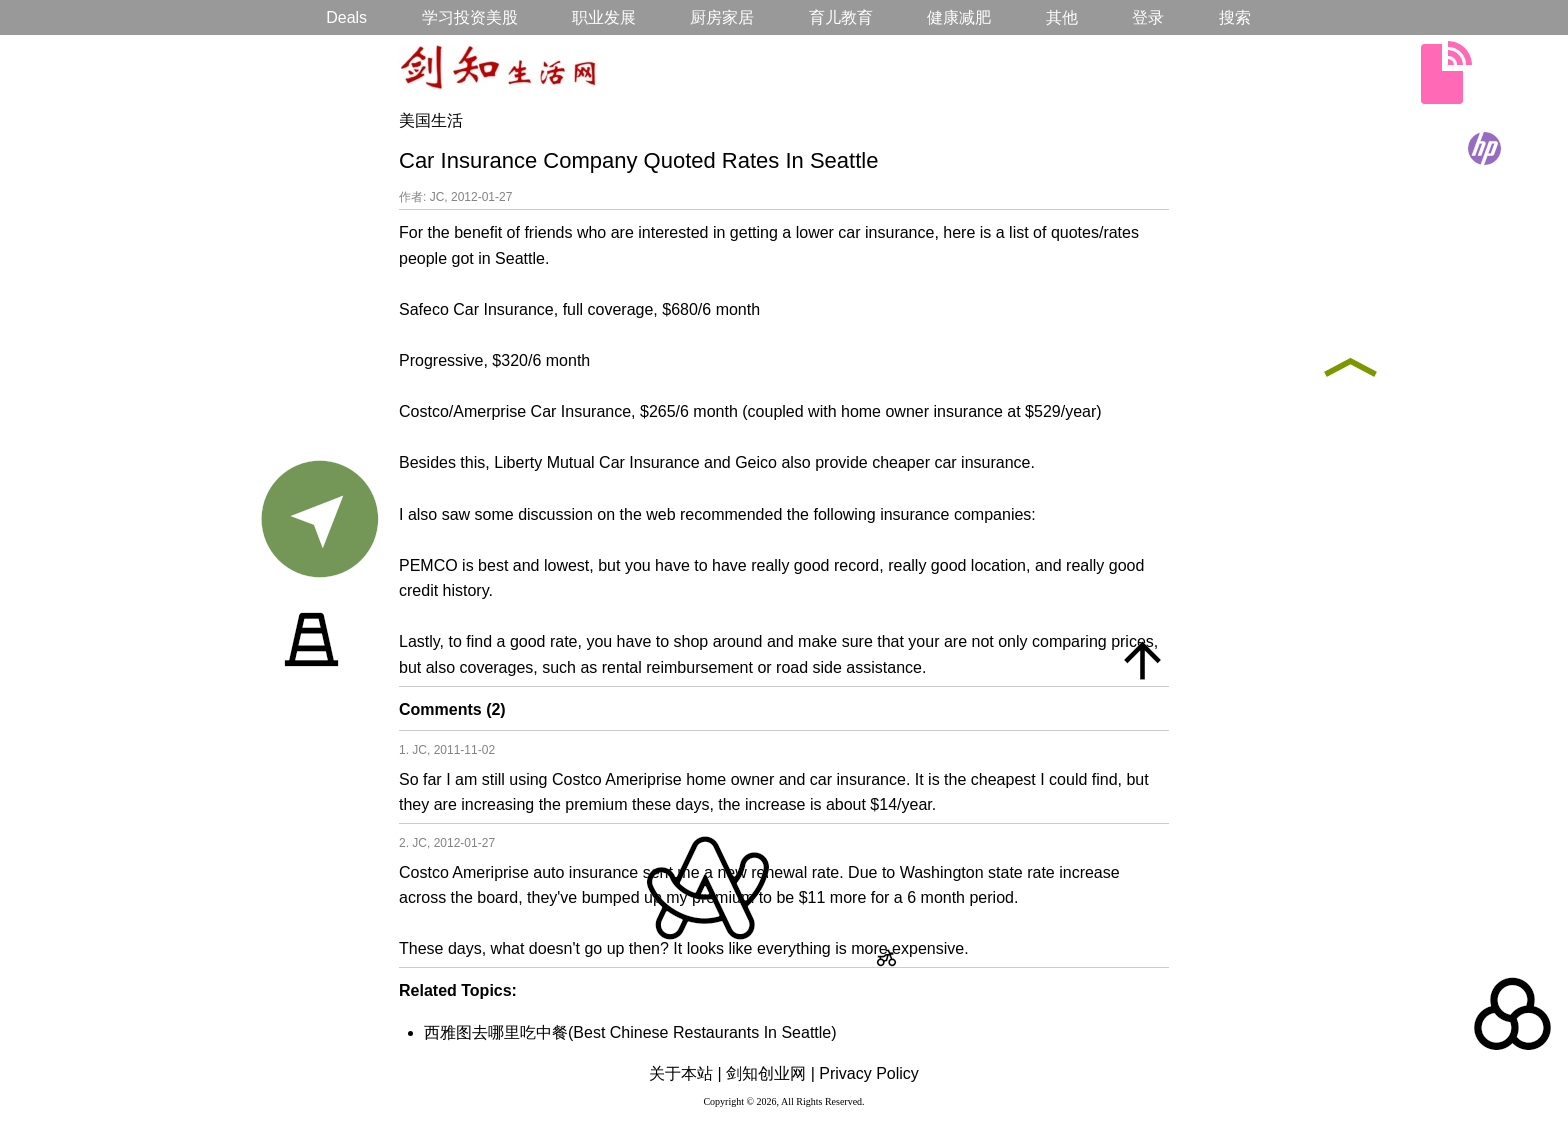 This screenshot has width=1568, height=1138. Describe the element at coordinates (311, 639) in the screenshot. I see `indicates a road closure or blocked area` at that location.